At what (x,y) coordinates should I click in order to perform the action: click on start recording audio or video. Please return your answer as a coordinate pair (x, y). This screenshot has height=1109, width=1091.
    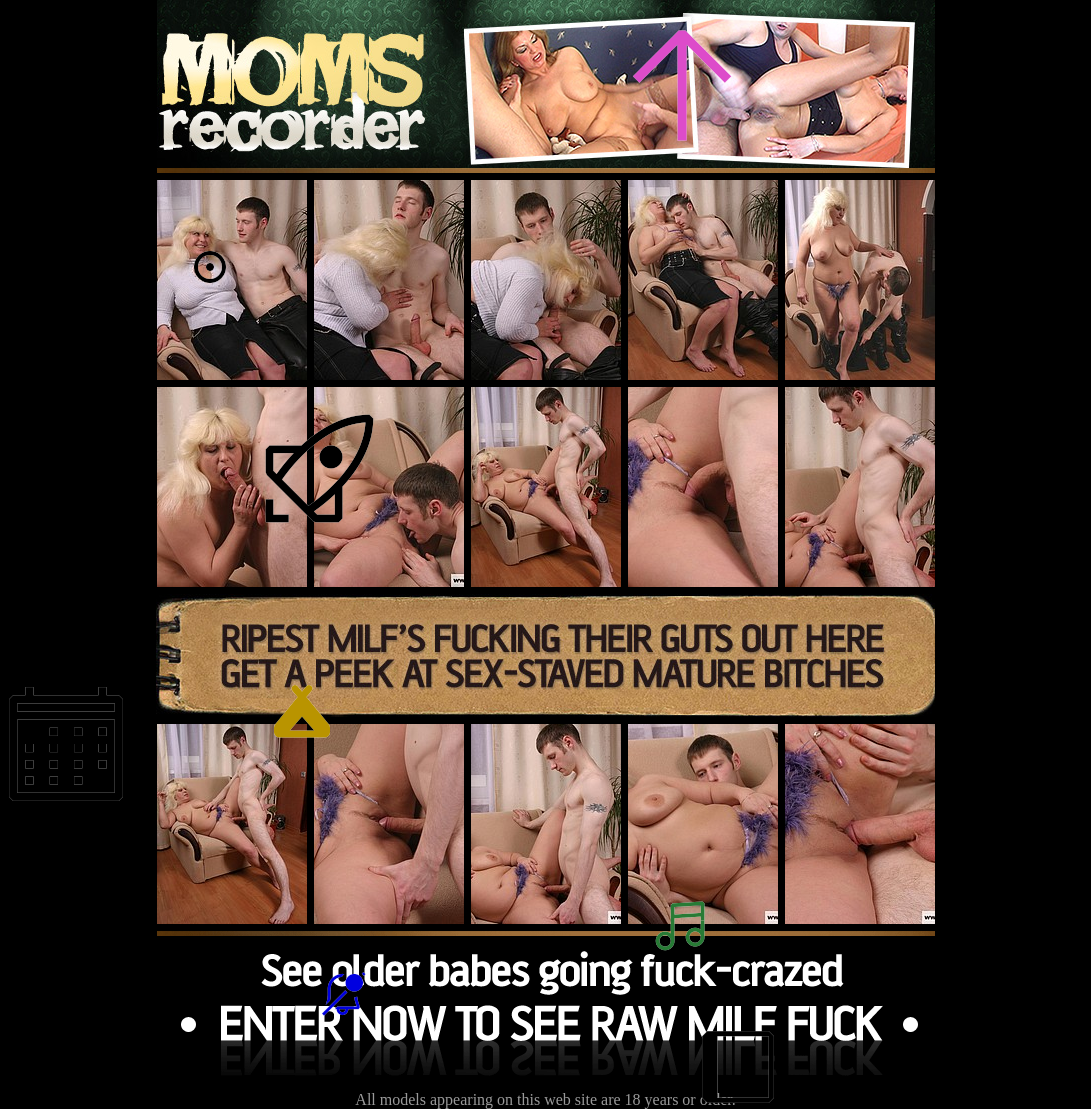
    Looking at the image, I should click on (210, 267).